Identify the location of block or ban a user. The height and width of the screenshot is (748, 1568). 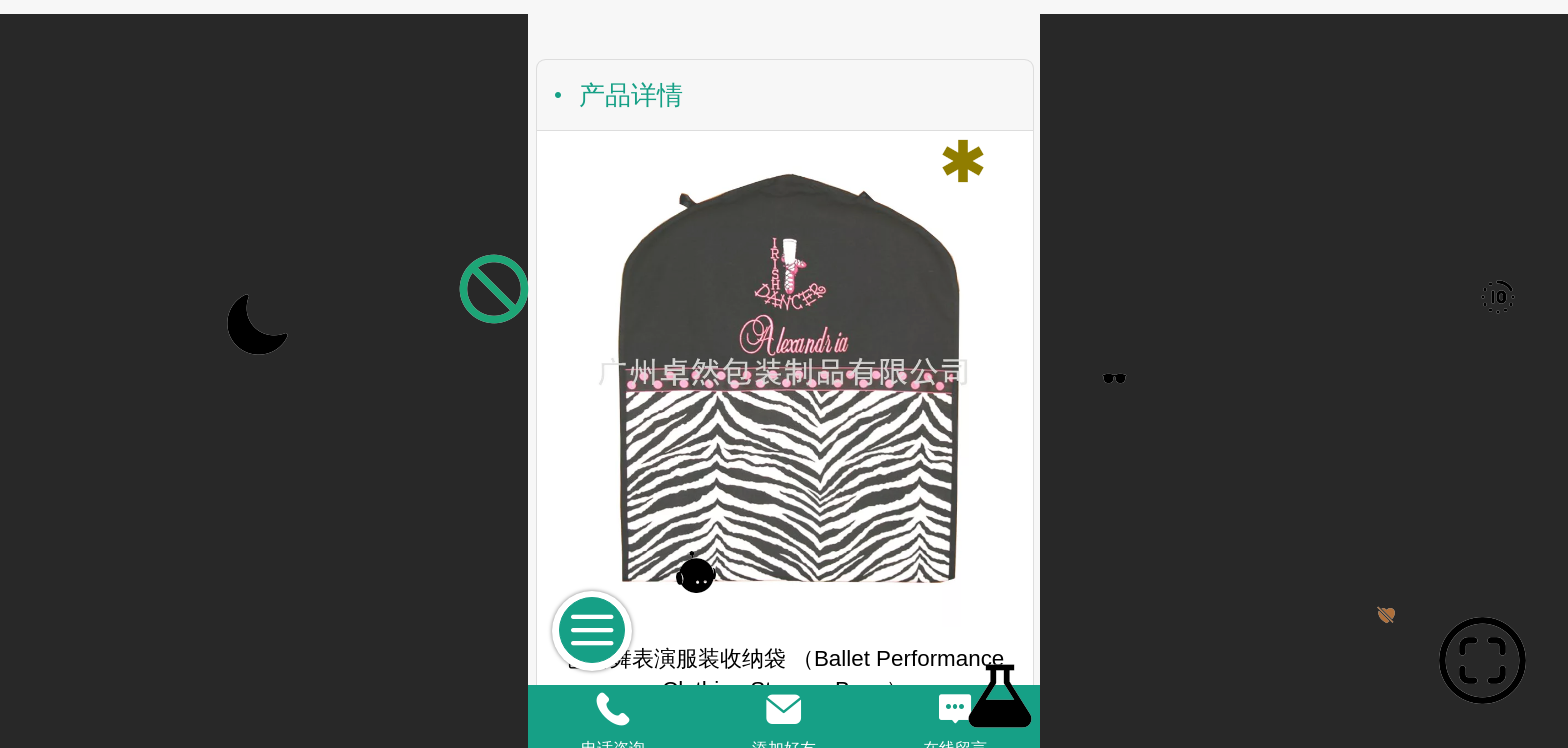
(494, 289).